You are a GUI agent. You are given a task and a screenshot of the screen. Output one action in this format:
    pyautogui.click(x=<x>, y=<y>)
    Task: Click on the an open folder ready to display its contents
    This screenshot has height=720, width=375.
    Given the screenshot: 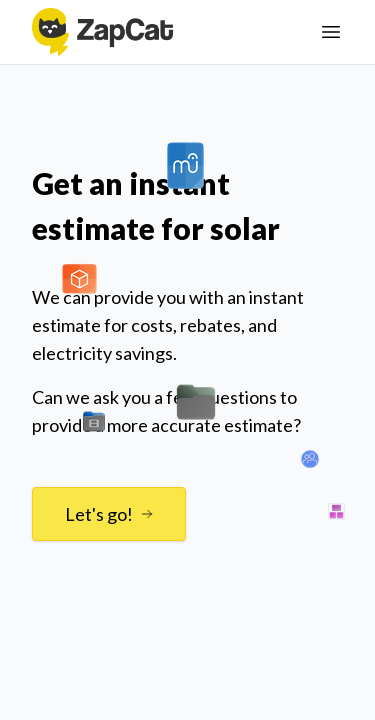 What is the action you would take?
    pyautogui.click(x=196, y=402)
    